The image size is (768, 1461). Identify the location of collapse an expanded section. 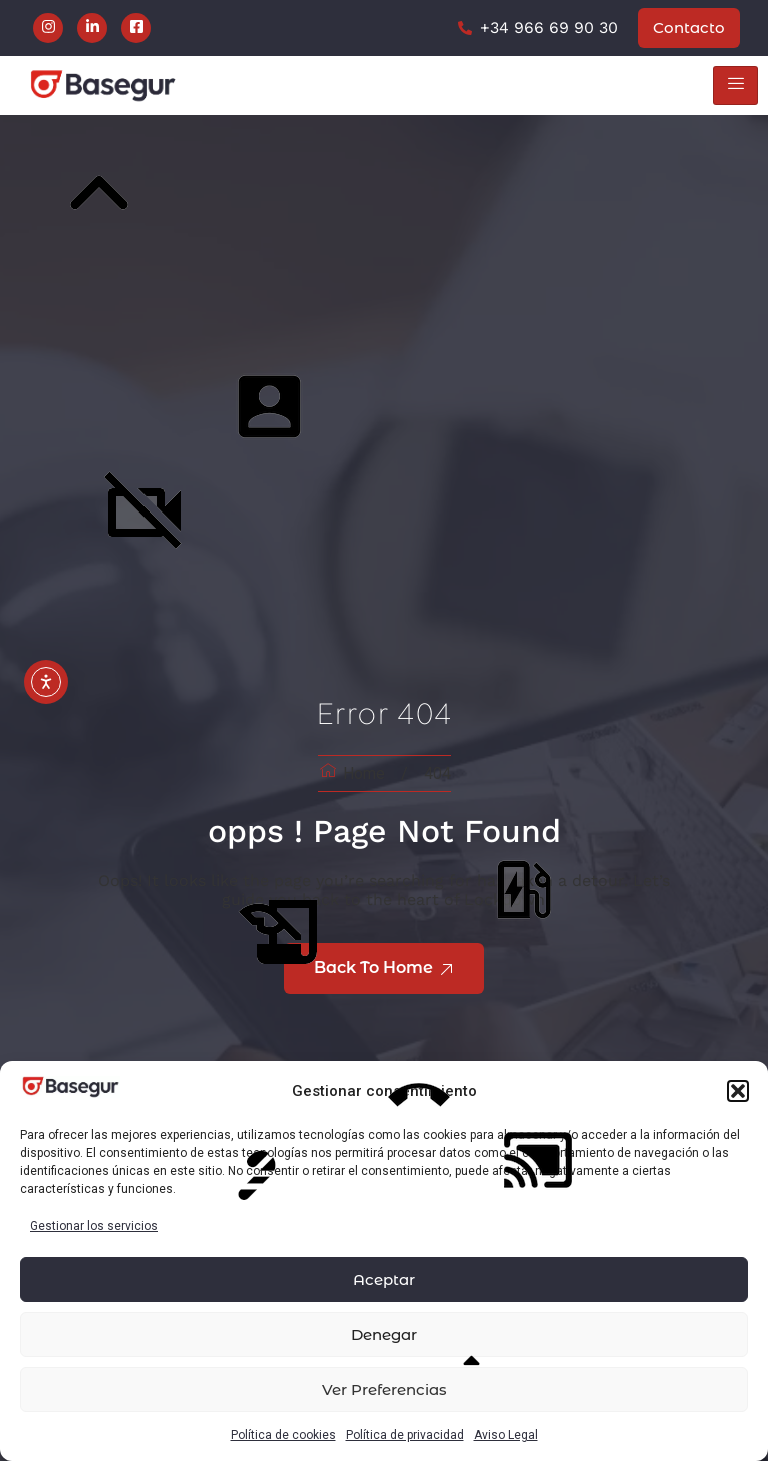
(99, 195).